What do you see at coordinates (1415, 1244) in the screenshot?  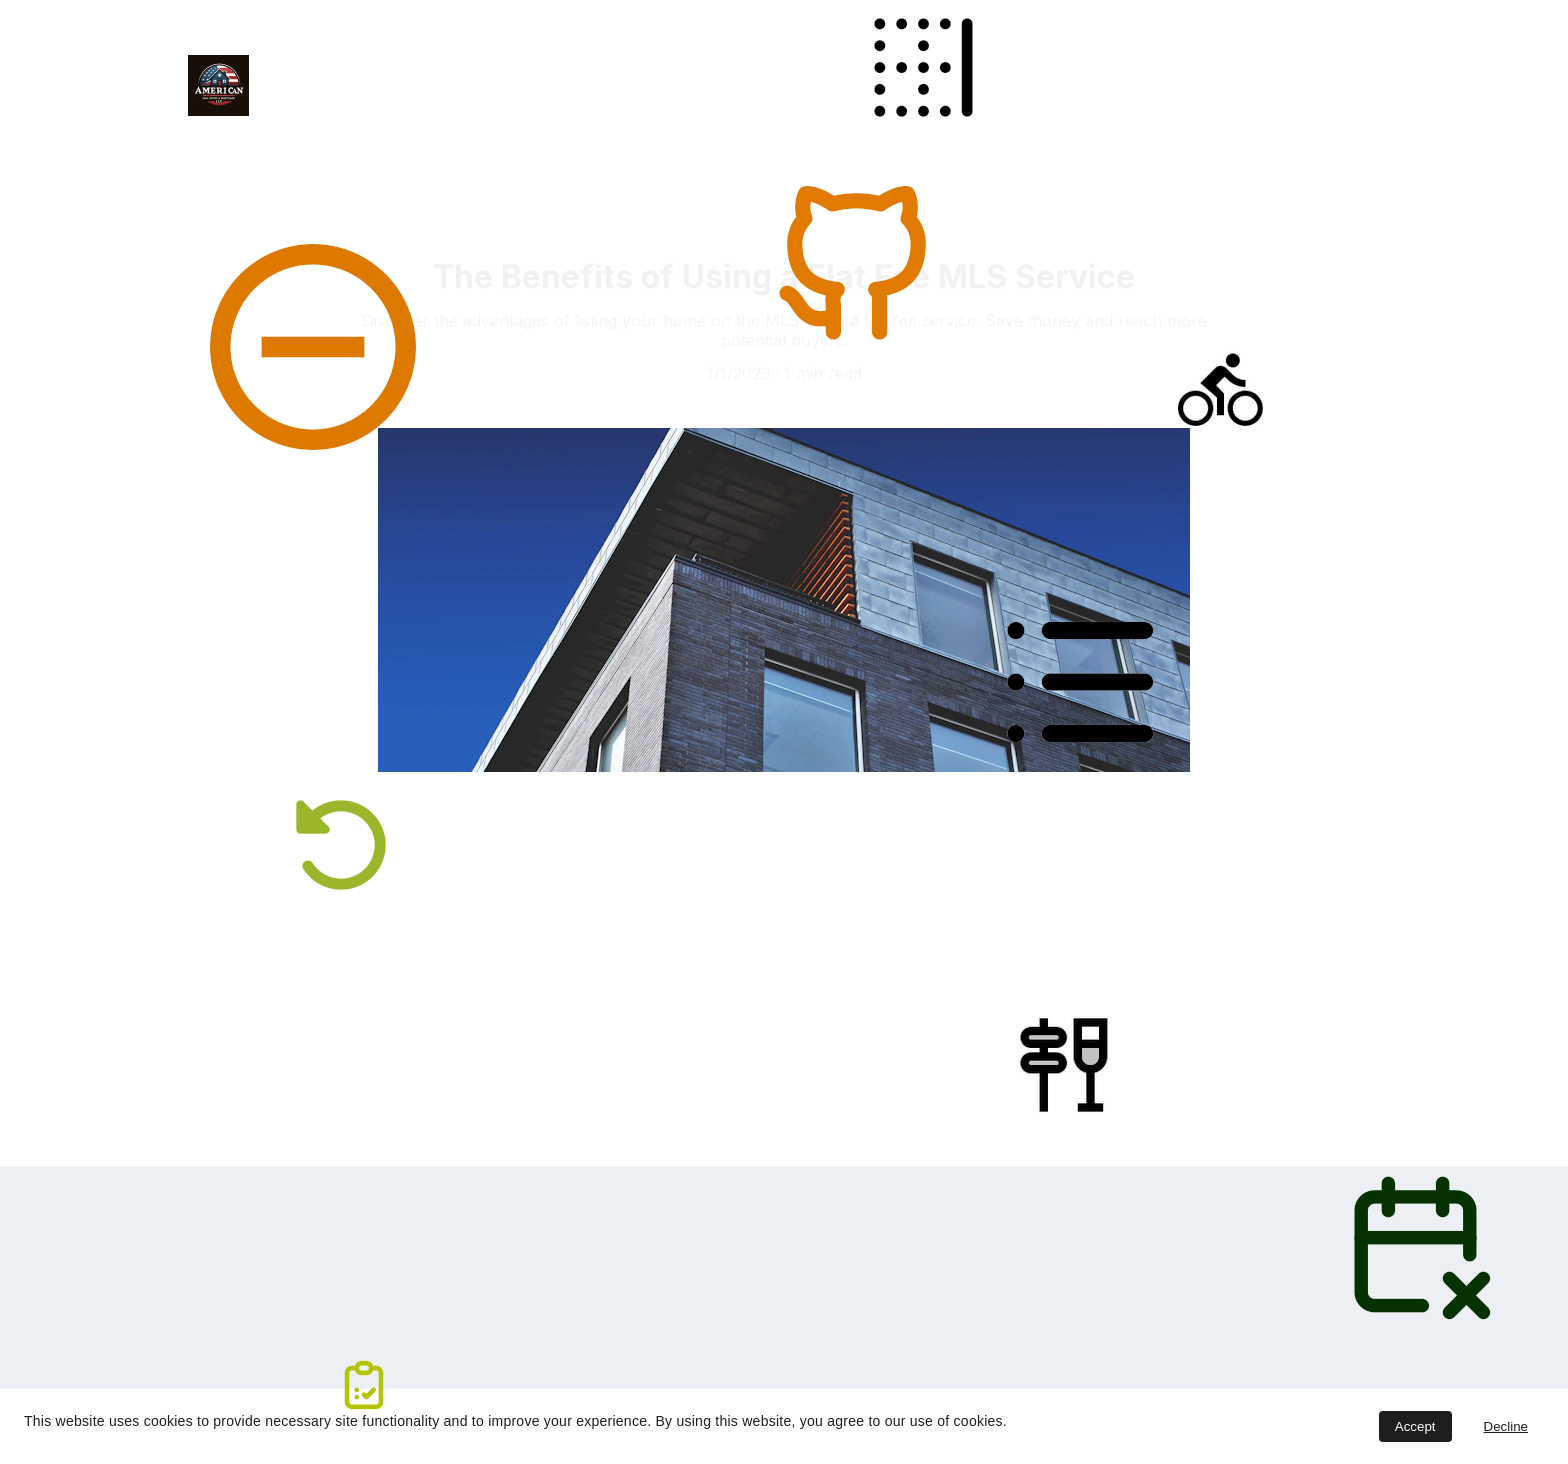 I see `remove an event from your calendar` at bounding box center [1415, 1244].